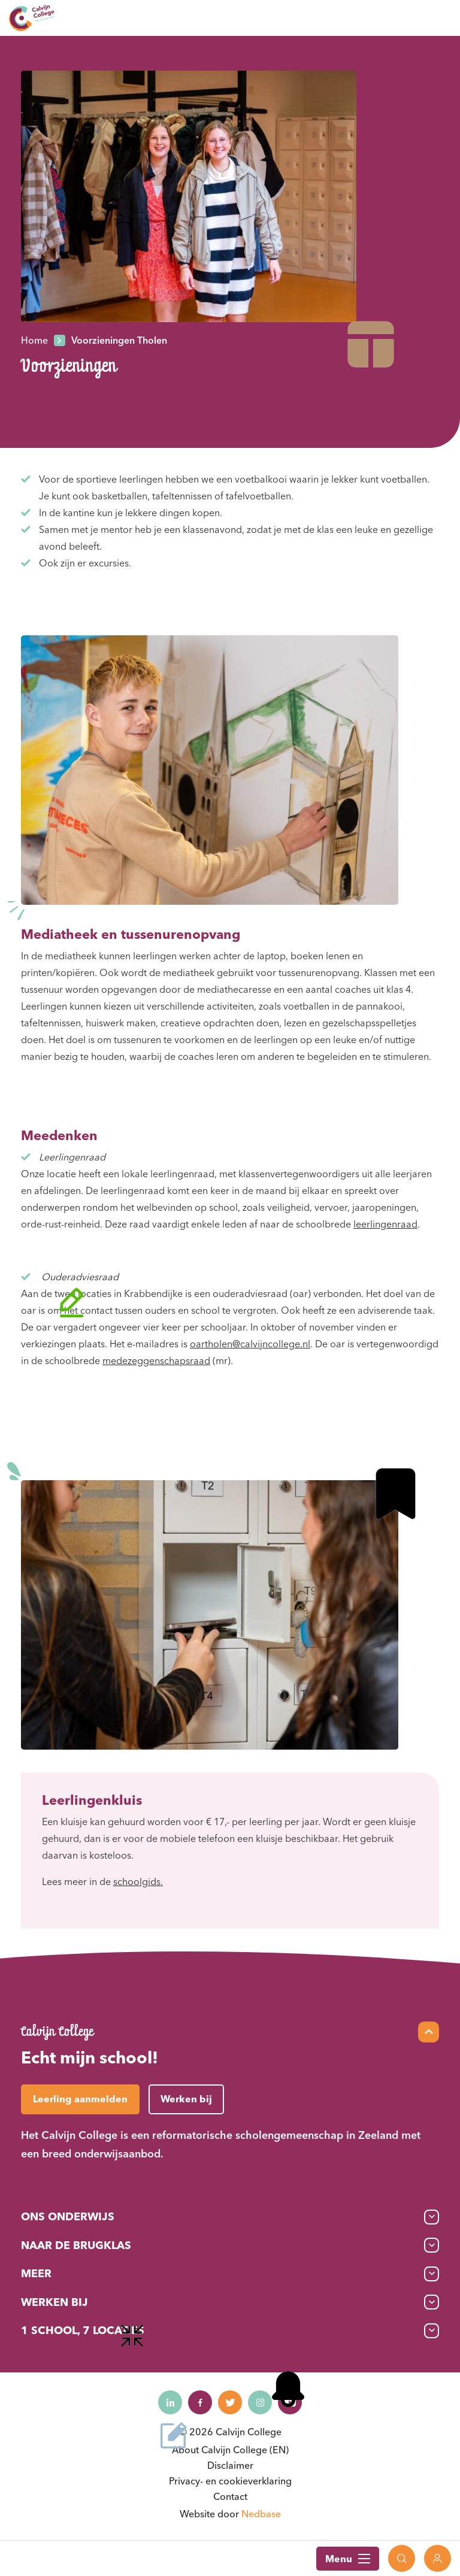 Image resolution: width=460 pixels, height=2576 pixels. What do you see at coordinates (288, 2389) in the screenshot?
I see `view notifications` at bounding box center [288, 2389].